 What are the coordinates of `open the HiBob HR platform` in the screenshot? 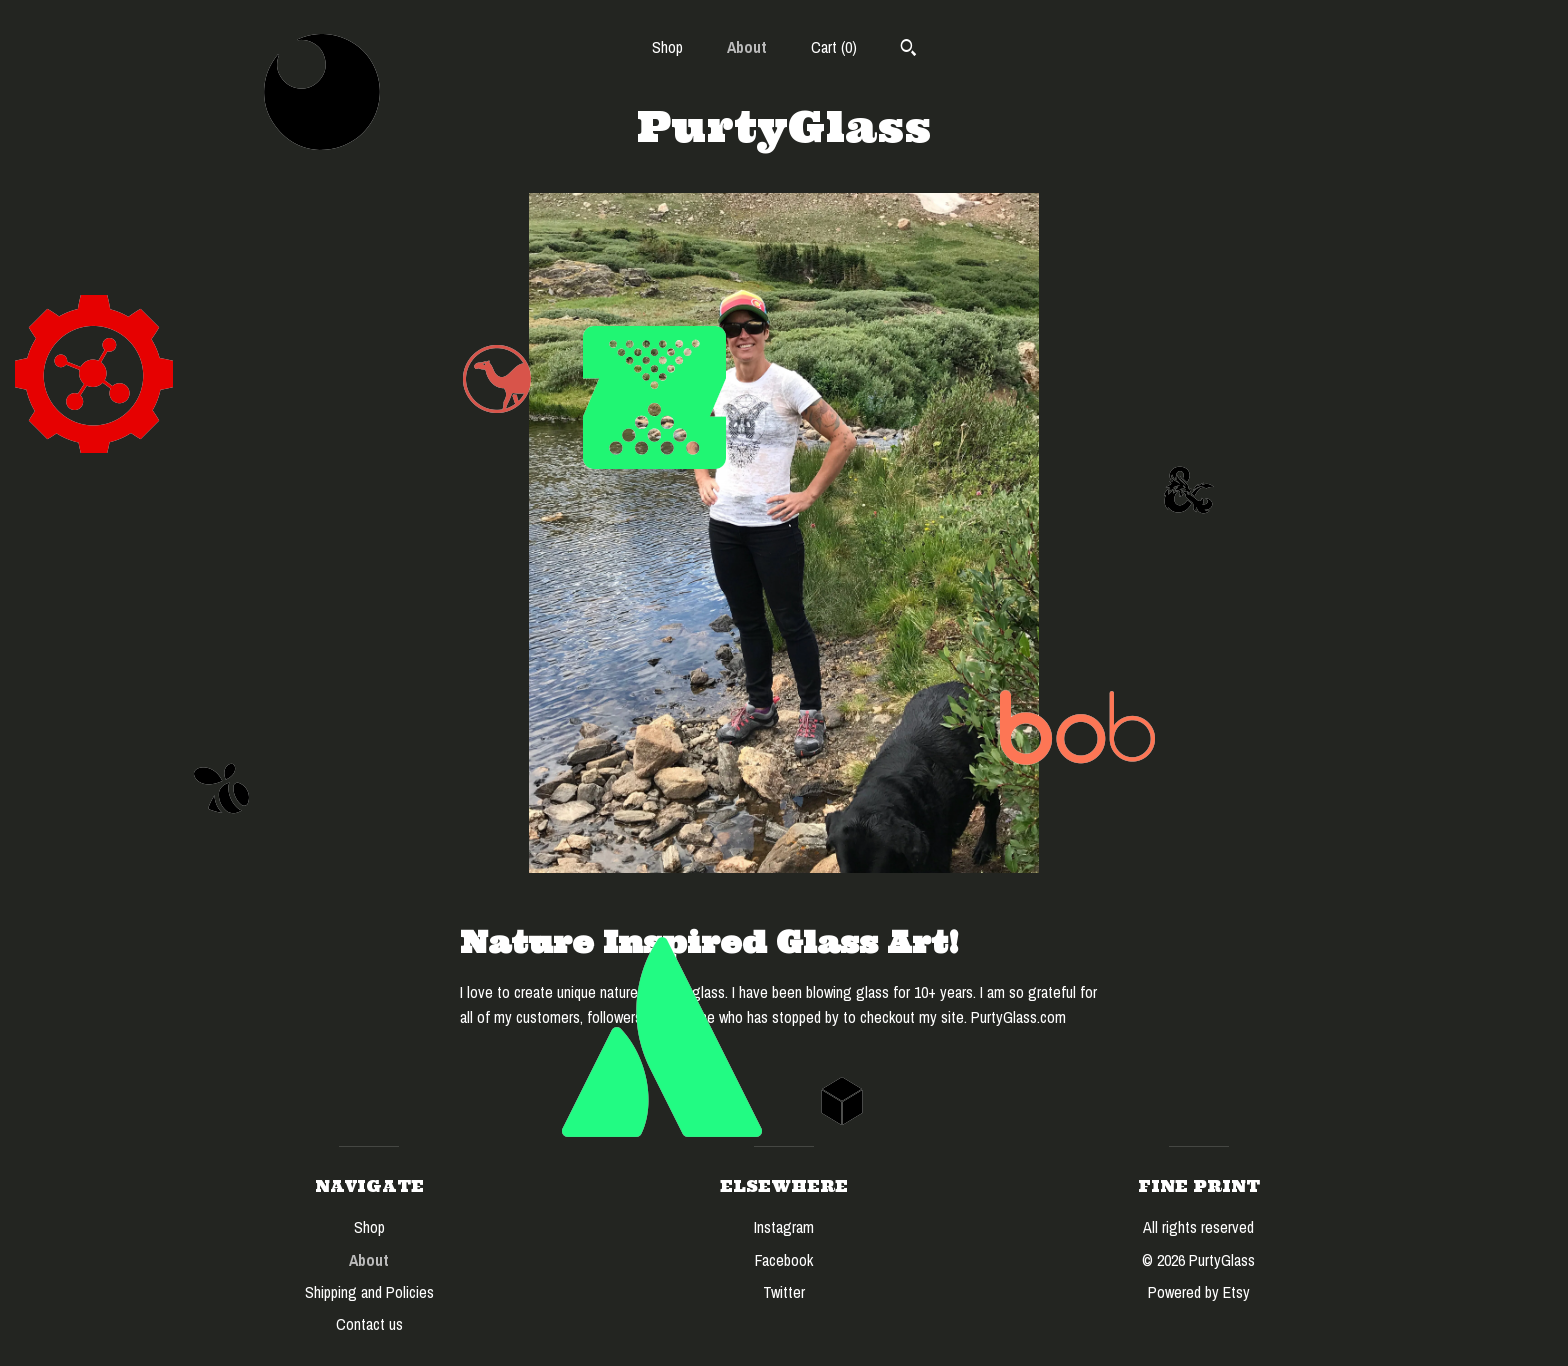 It's located at (1077, 727).